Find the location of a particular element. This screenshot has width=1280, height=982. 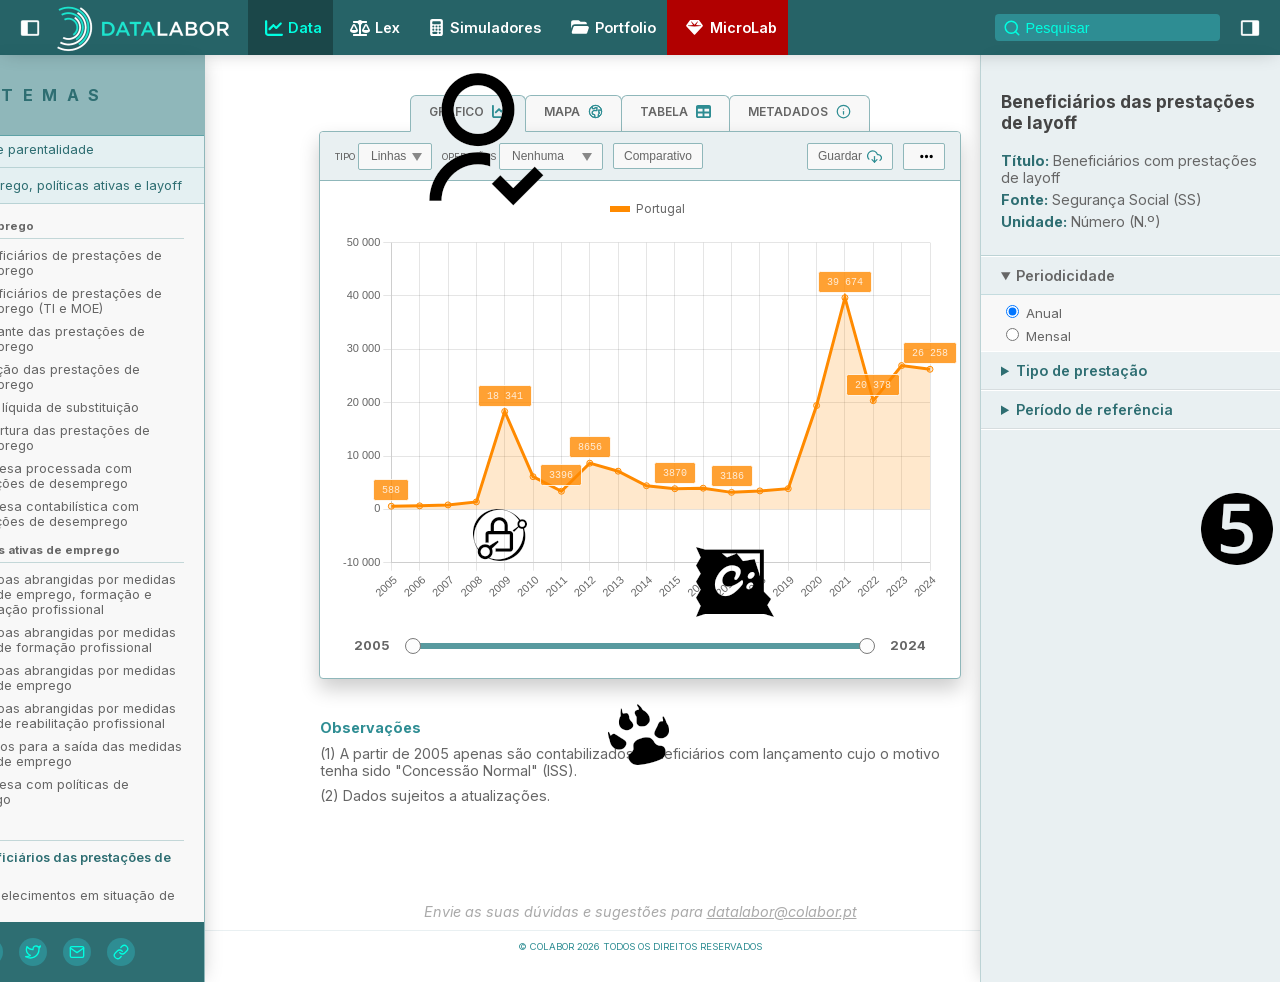

lazarus IDE logo is located at coordinates (638, 734).